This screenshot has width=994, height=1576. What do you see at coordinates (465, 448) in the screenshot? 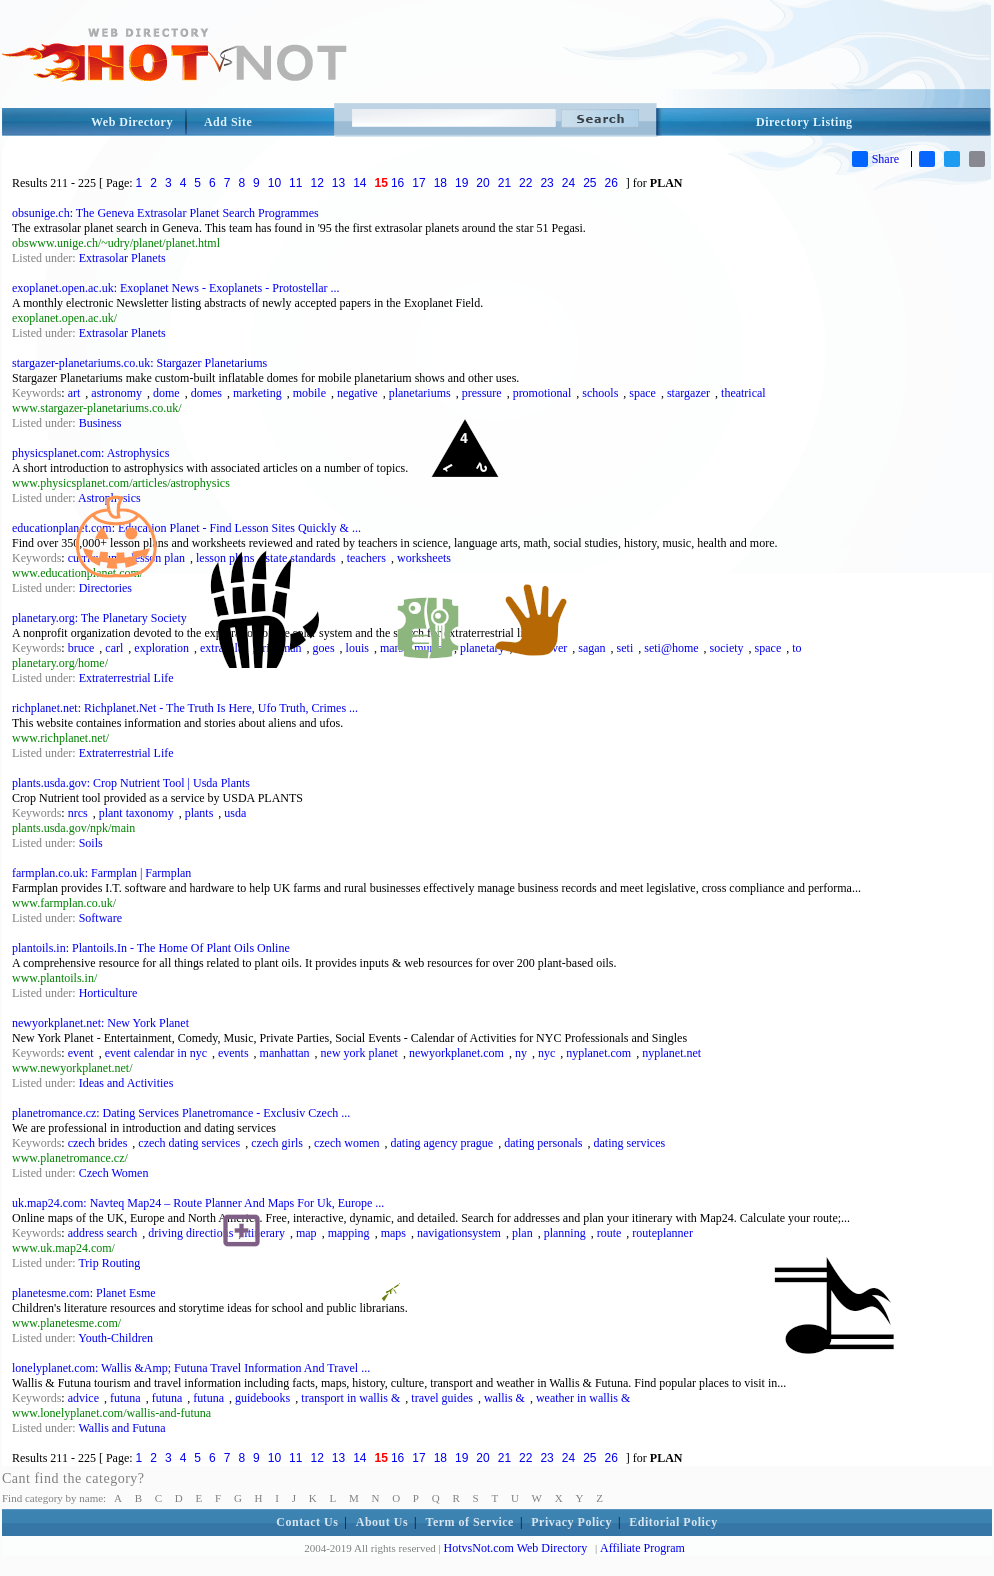
I see `select a 4-sided die for rolling` at bounding box center [465, 448].